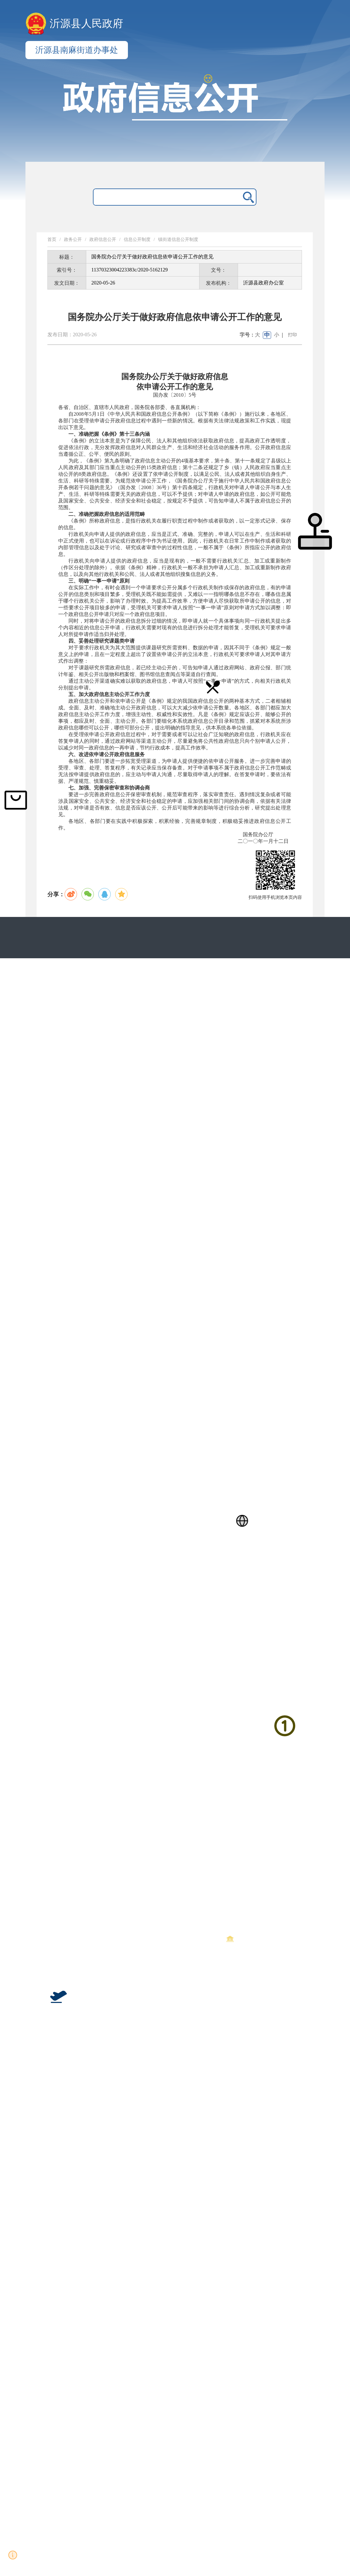 The image size is (350, 2576). What do you see at coordinates (315, 533) in the screenshot?
I see `access game controls or gaming mode` at bounding box center [315, 533].